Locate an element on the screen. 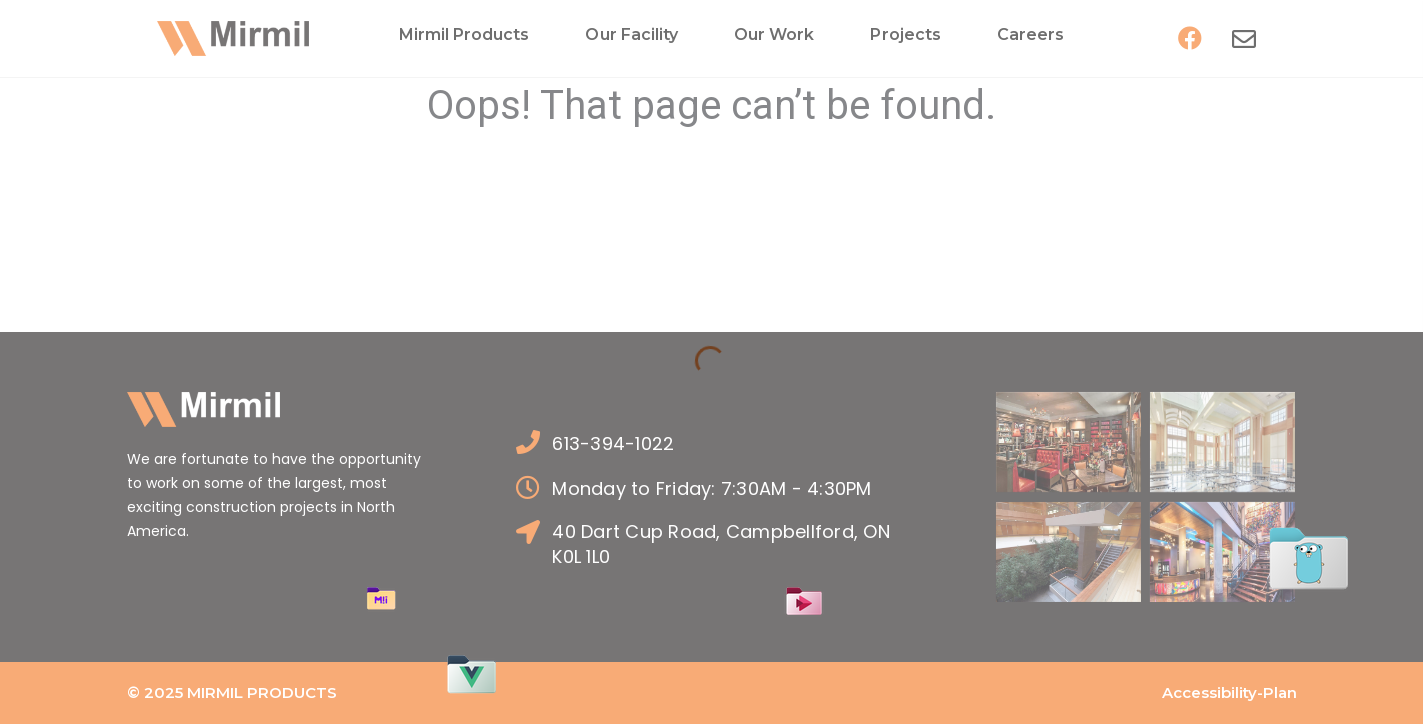 The width and height of the screenshot is (1423, 724). open folder containing Go programming files is located at coordinates (1308, 560).